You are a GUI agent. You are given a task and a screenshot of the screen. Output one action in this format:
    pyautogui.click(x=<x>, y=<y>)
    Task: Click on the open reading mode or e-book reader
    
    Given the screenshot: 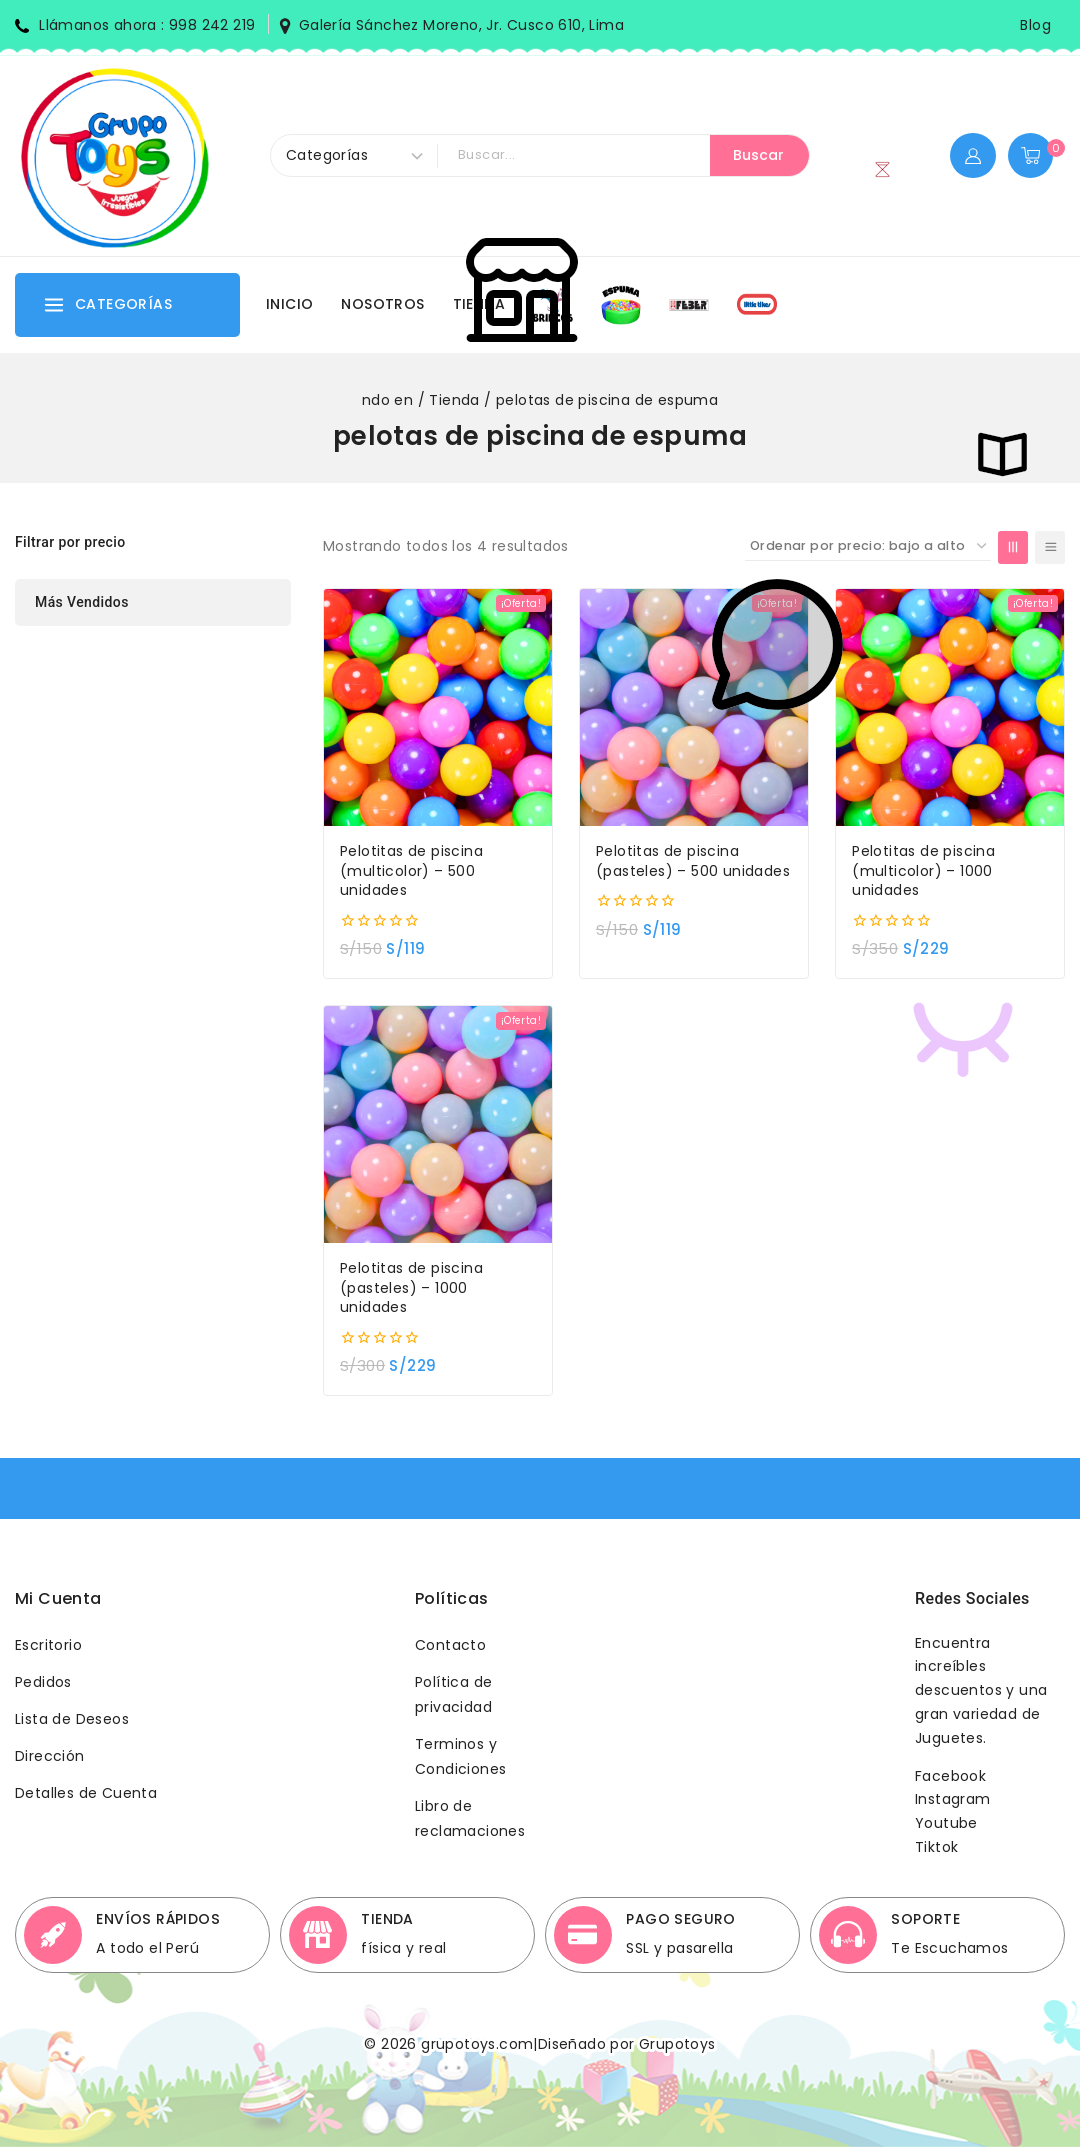 What is the action you would take?
    pyautogui.click(x=1002, y=454)
    